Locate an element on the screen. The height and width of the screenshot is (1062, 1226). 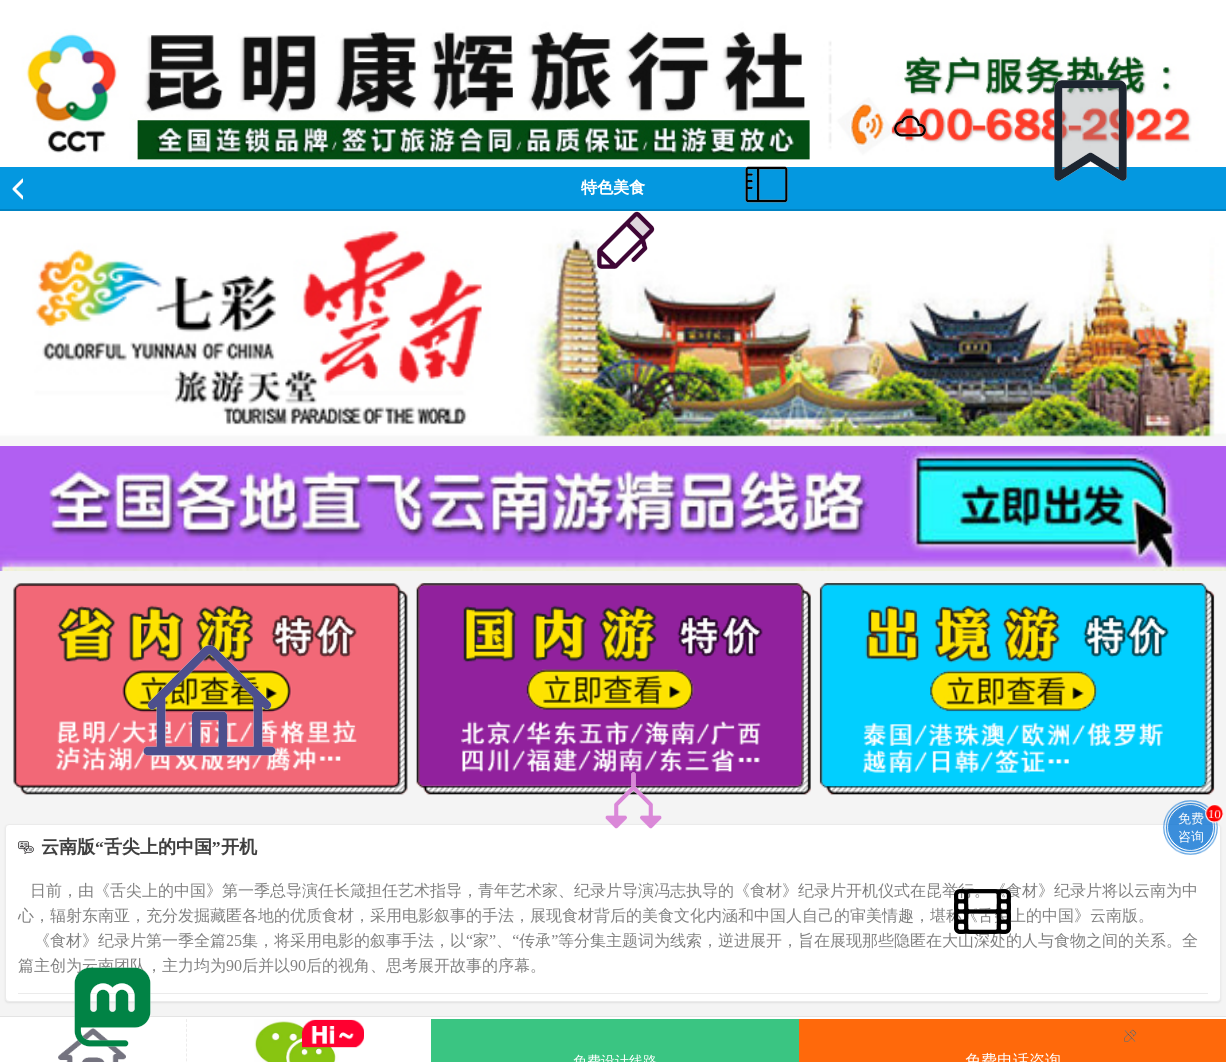
save this item to your bookmarks is located at coordinates (1090, 128).